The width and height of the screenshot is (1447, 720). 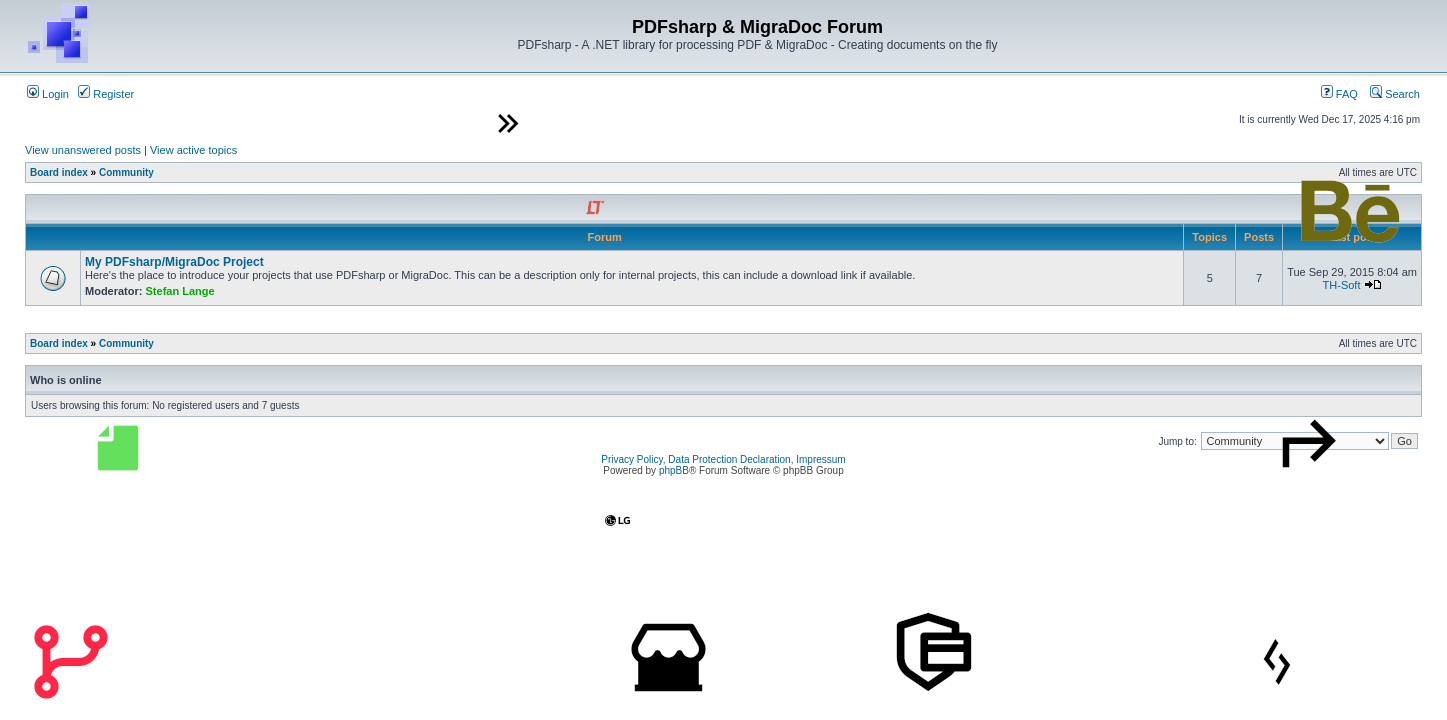 I want to click on skip forward or advance to next item, so click(x=507, y=123).